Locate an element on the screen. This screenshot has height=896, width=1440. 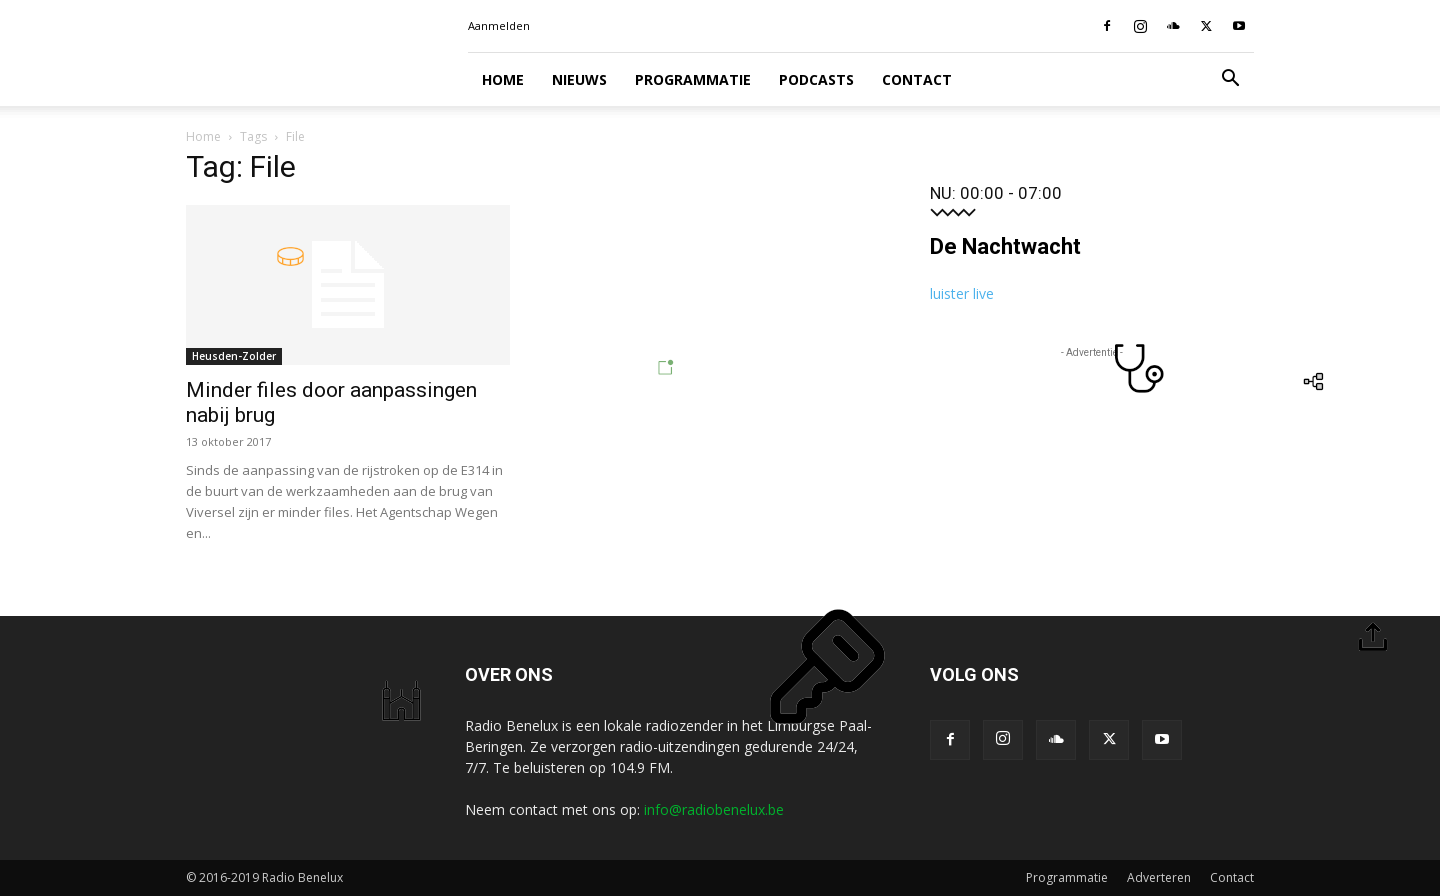
view your coin balance or currency is located at coordinates (290, 256).